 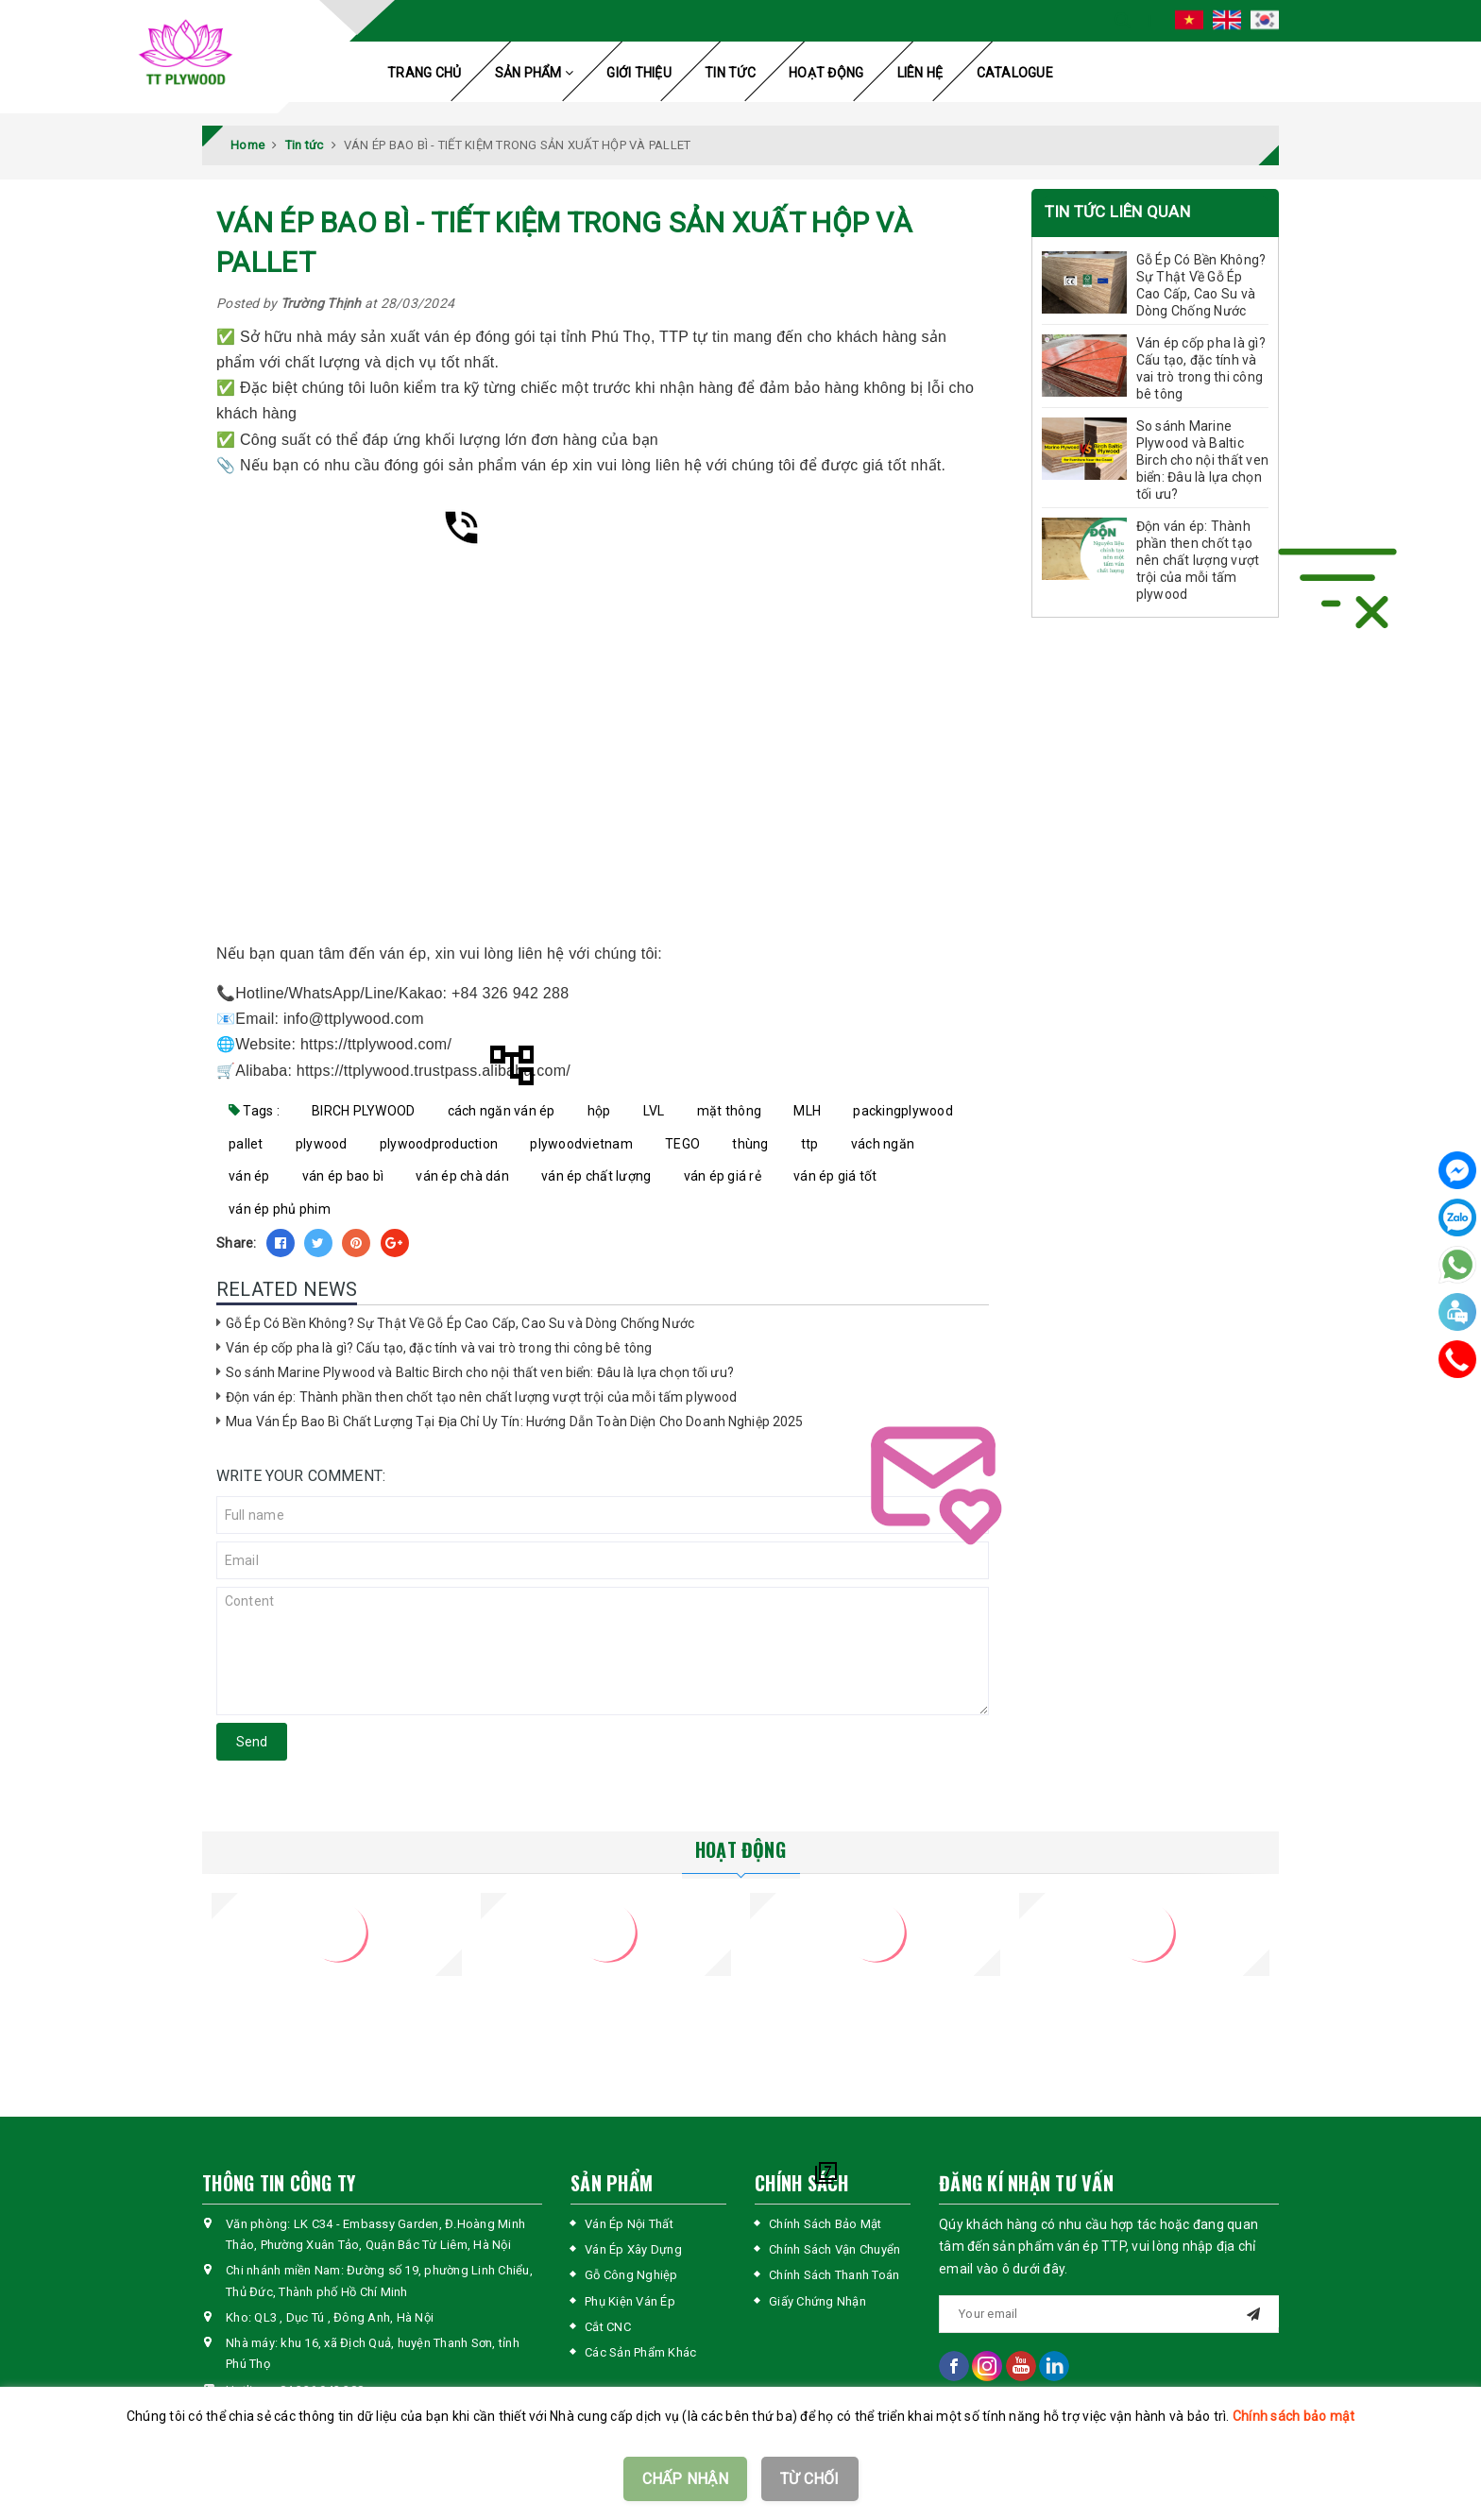 What do you see at coordinates (933, 1476) in the screenshot?
I see `view favorite or loved emails` at bounding box center [933, 1476].